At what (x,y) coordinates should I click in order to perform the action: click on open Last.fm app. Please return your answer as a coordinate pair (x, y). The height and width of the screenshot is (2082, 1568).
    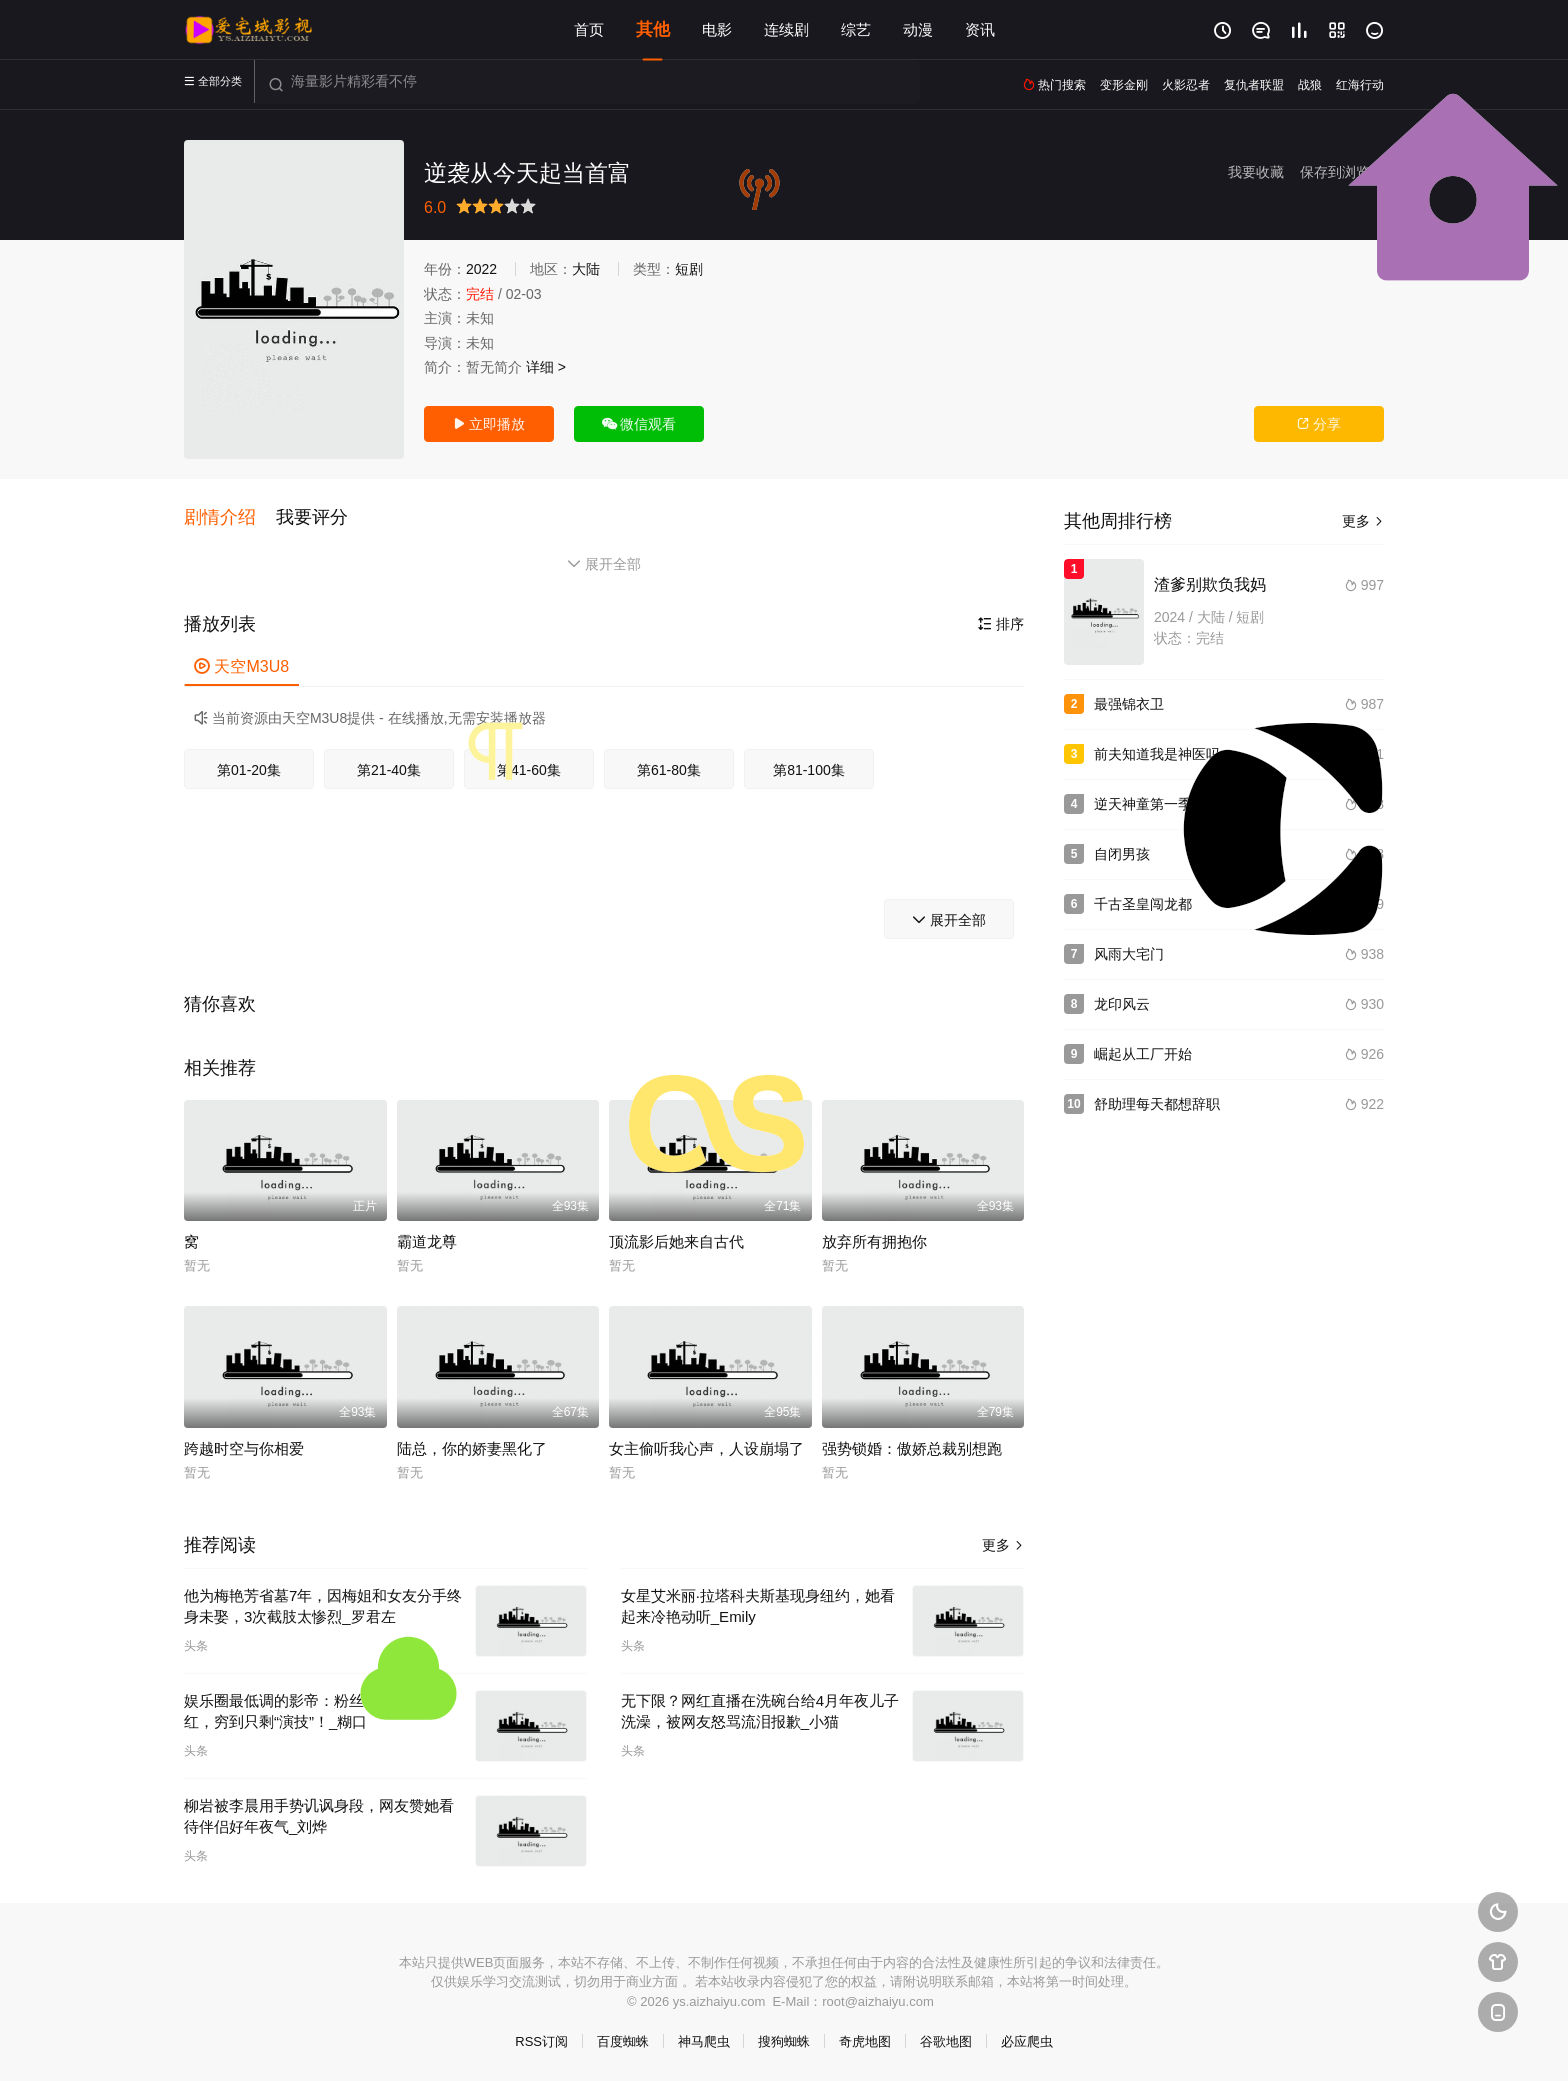
    Looking at the image, I should click on (716, 1123).